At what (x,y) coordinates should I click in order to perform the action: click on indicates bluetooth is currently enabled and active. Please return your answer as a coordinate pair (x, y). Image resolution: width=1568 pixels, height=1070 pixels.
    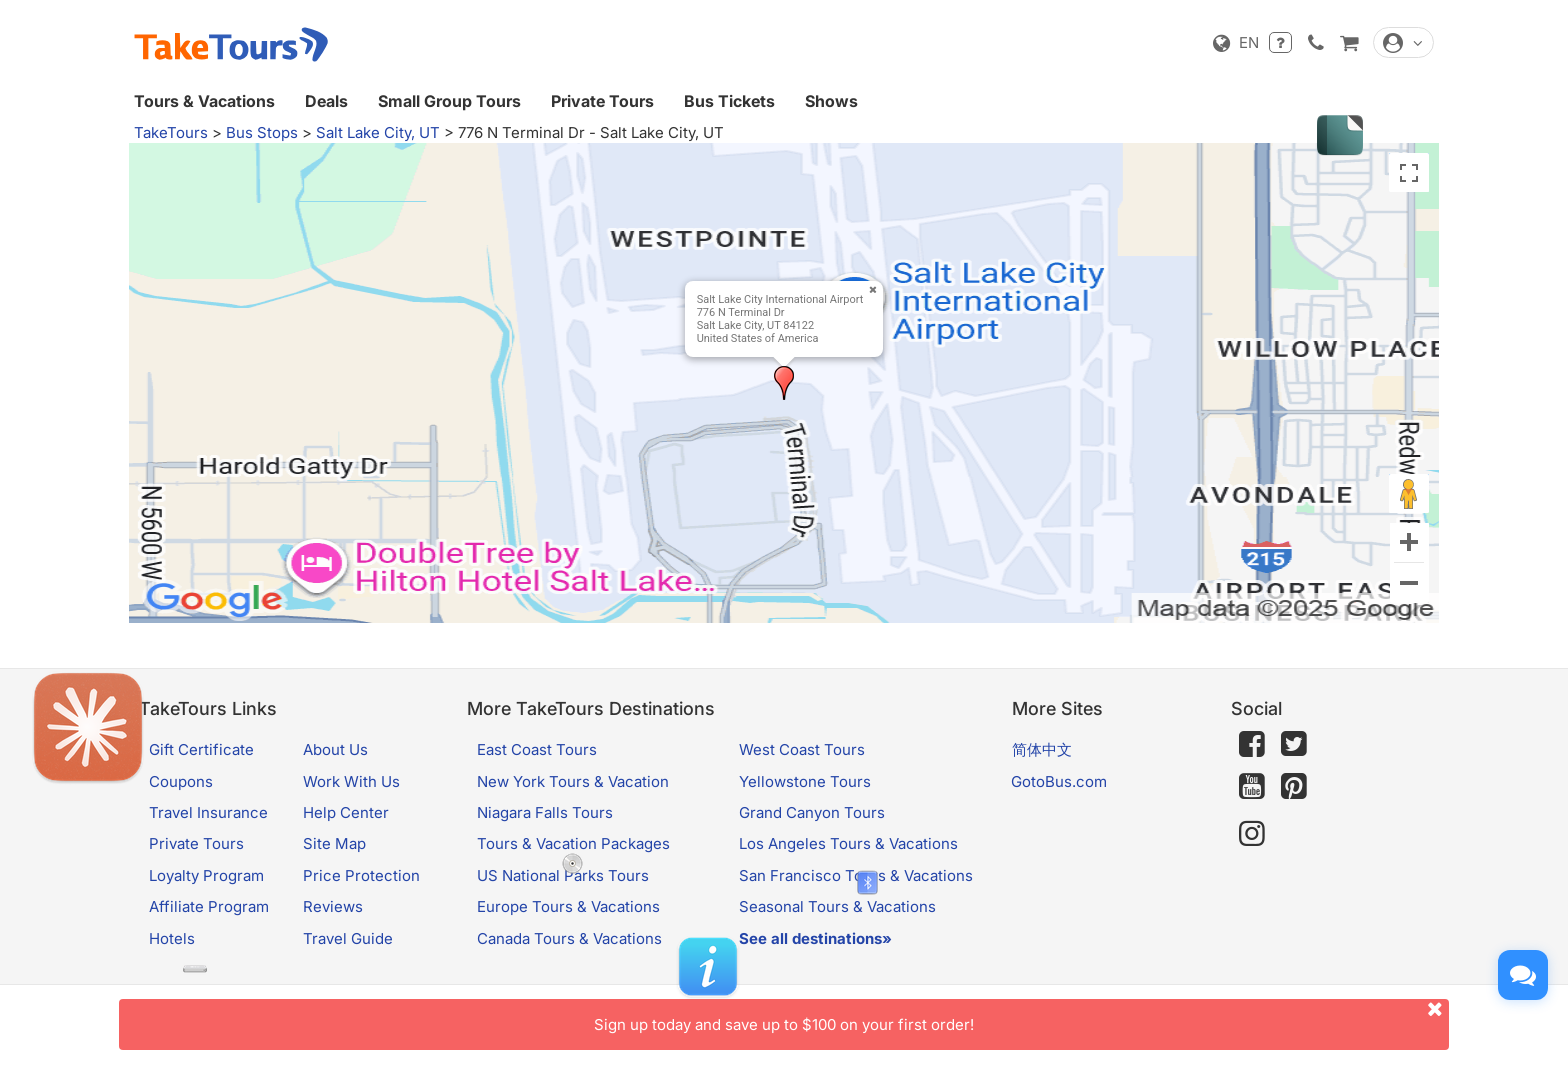
    Looking at the image, I should click on (867, 882).